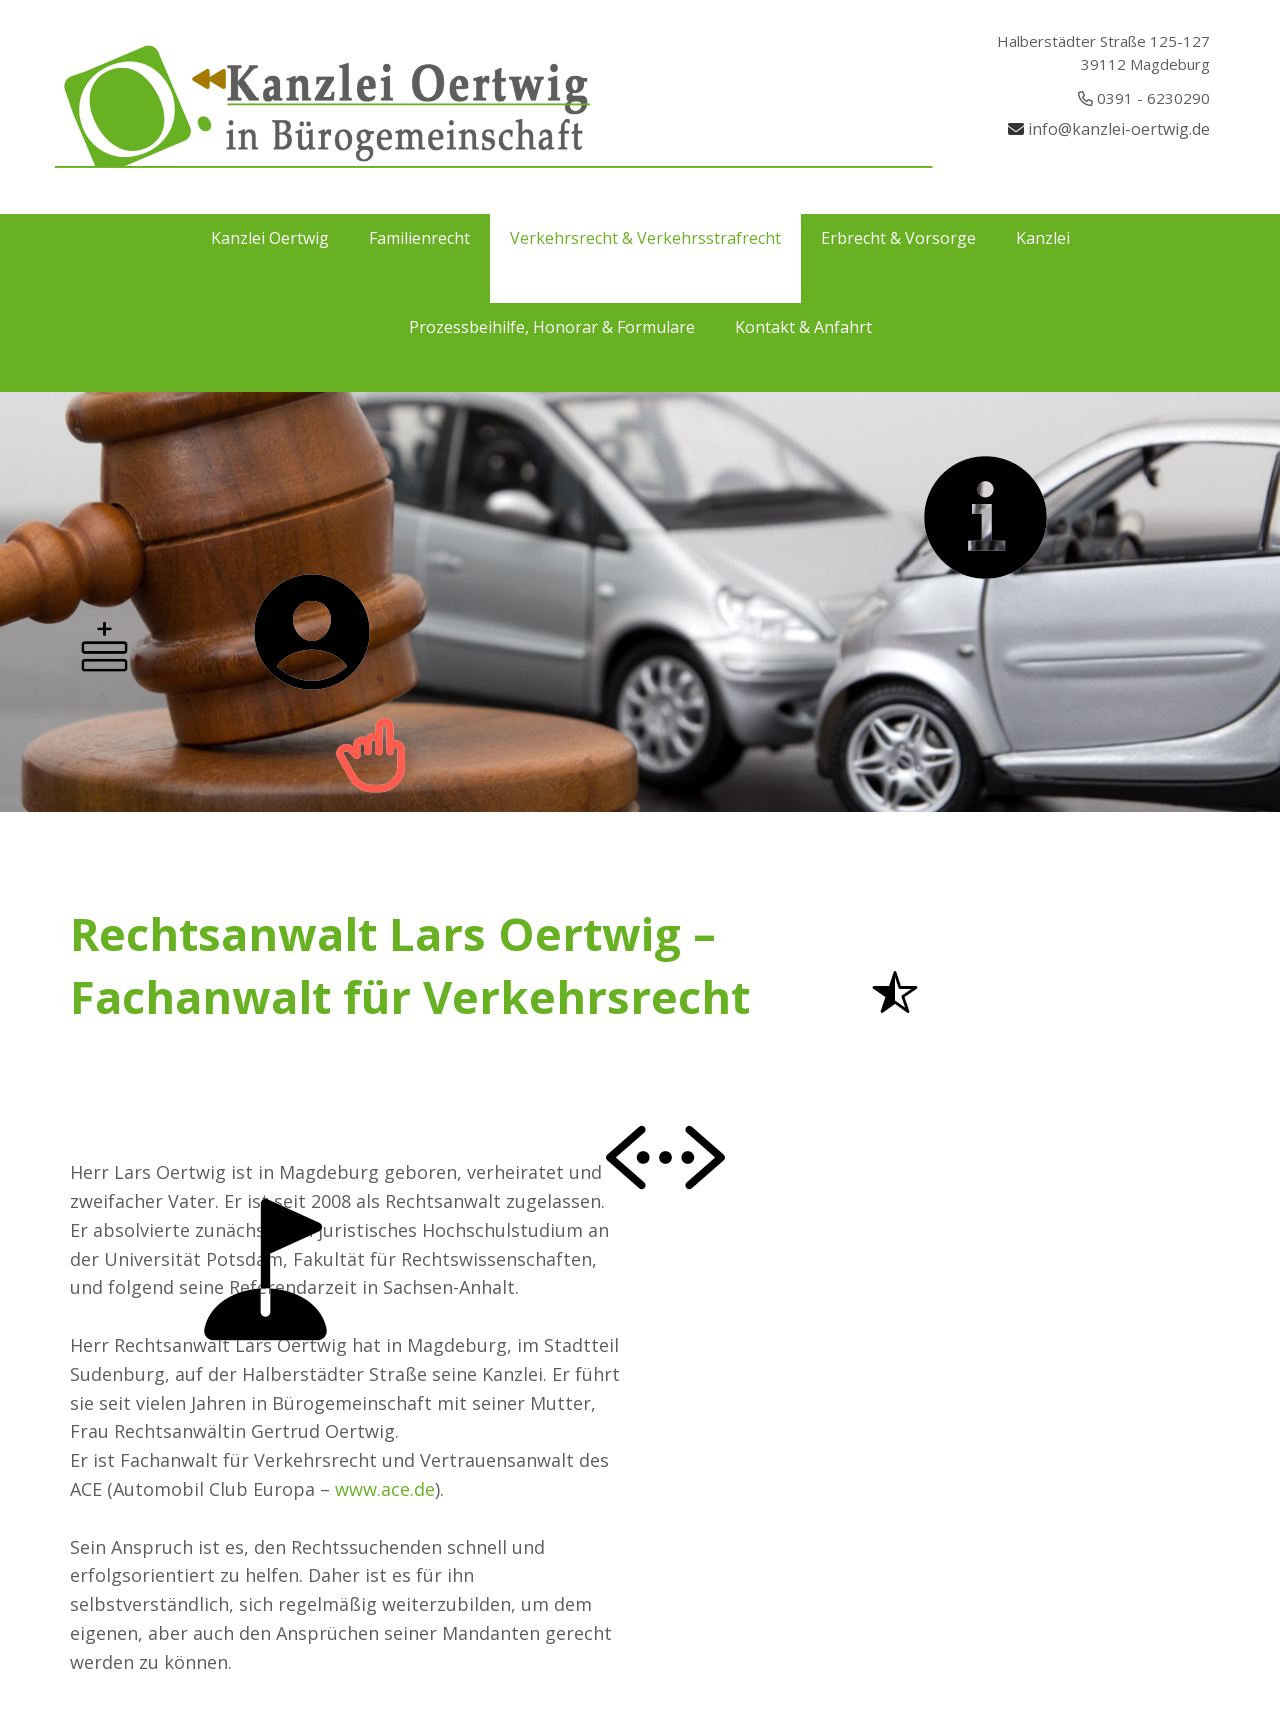 This screenshot has width=1280, height=1727. What do you see at coordinates (312, 632) in the screenshot?
I see `access your profile or account settings` at bounding box center [312, 632].